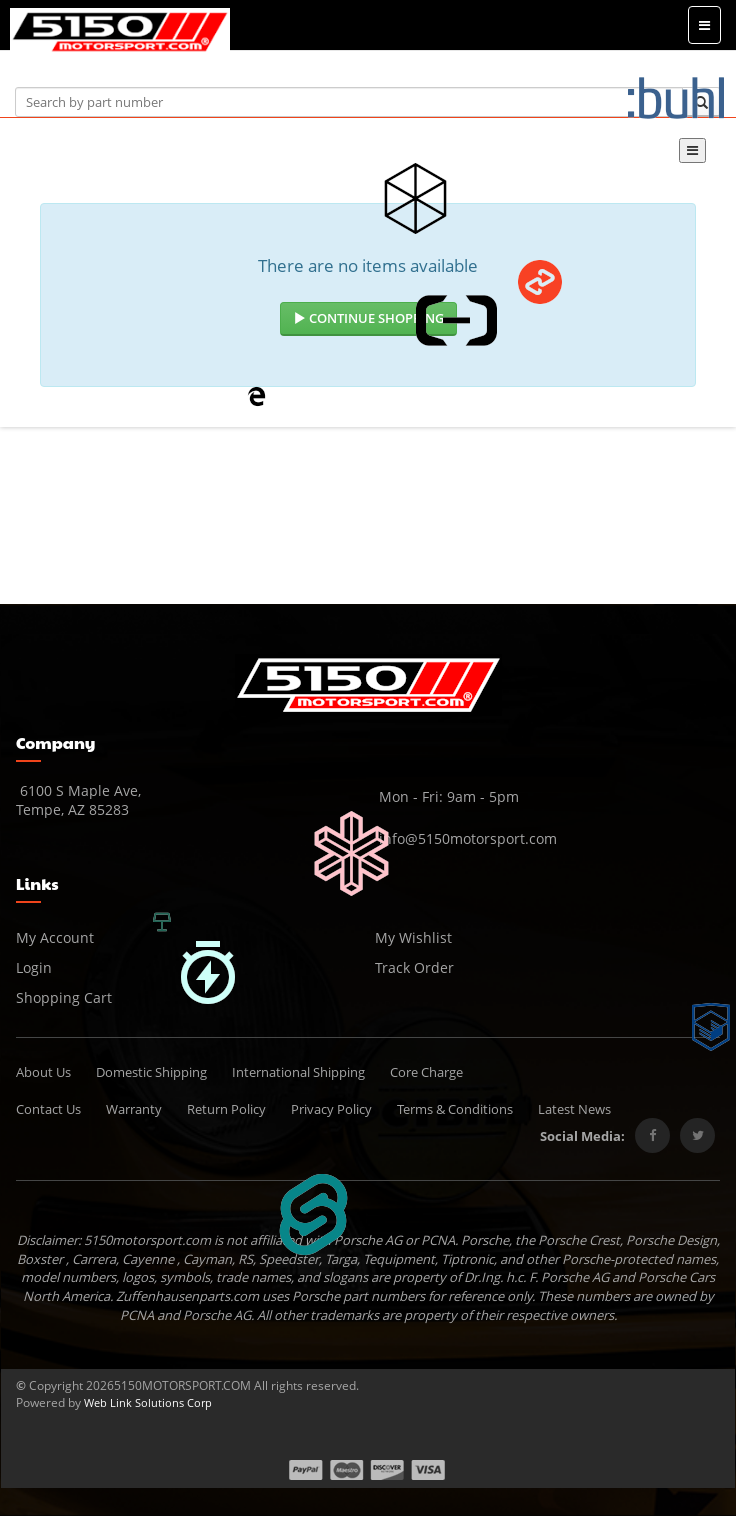 This screenshot has width=736, height=1516. What do you see at coordinates (351, 853) in the screenshot?
I see `matternet company logo` at bounding box center [351, 853].